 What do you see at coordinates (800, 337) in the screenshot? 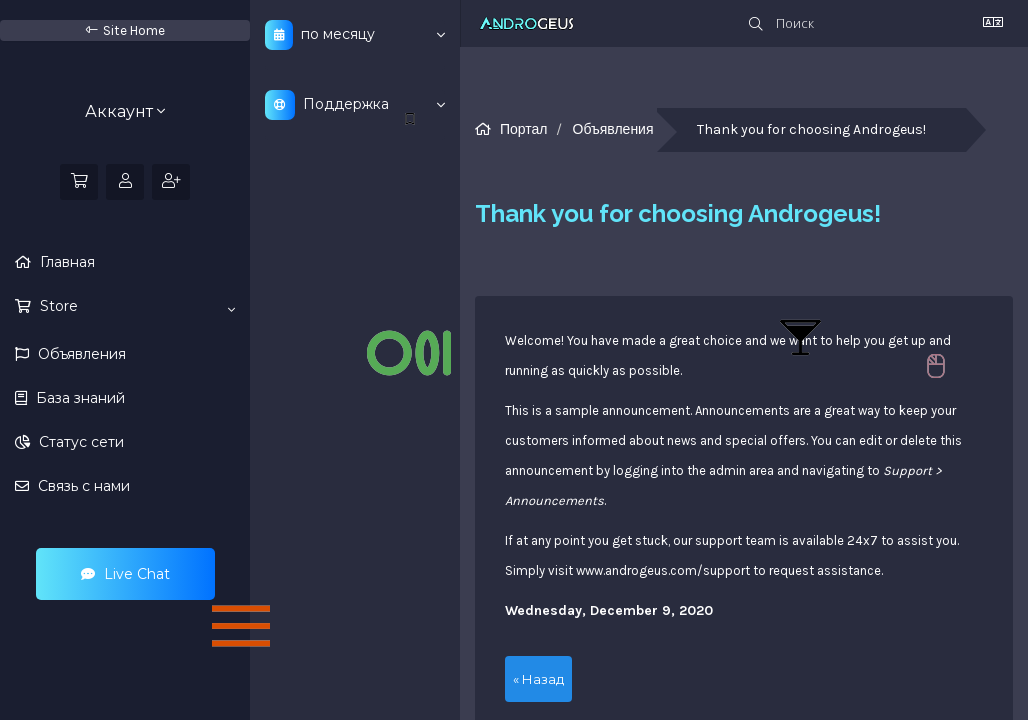
I see `access bar or cocktail menu` at bounding box center [800, 337].